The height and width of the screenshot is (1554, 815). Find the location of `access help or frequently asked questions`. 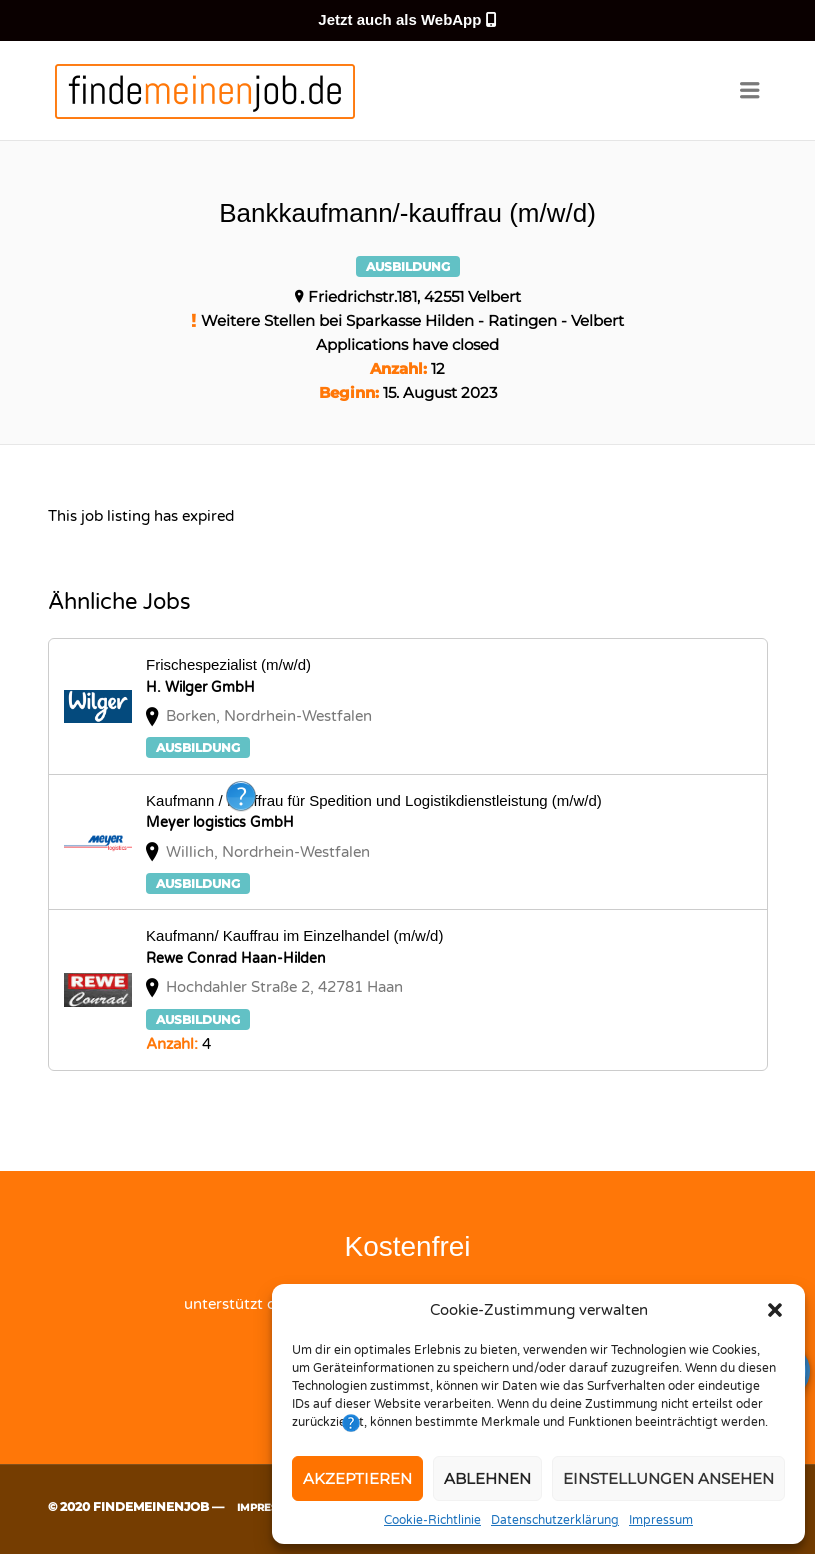

access help or frequently asked questions is located at coordinates (241, 796).